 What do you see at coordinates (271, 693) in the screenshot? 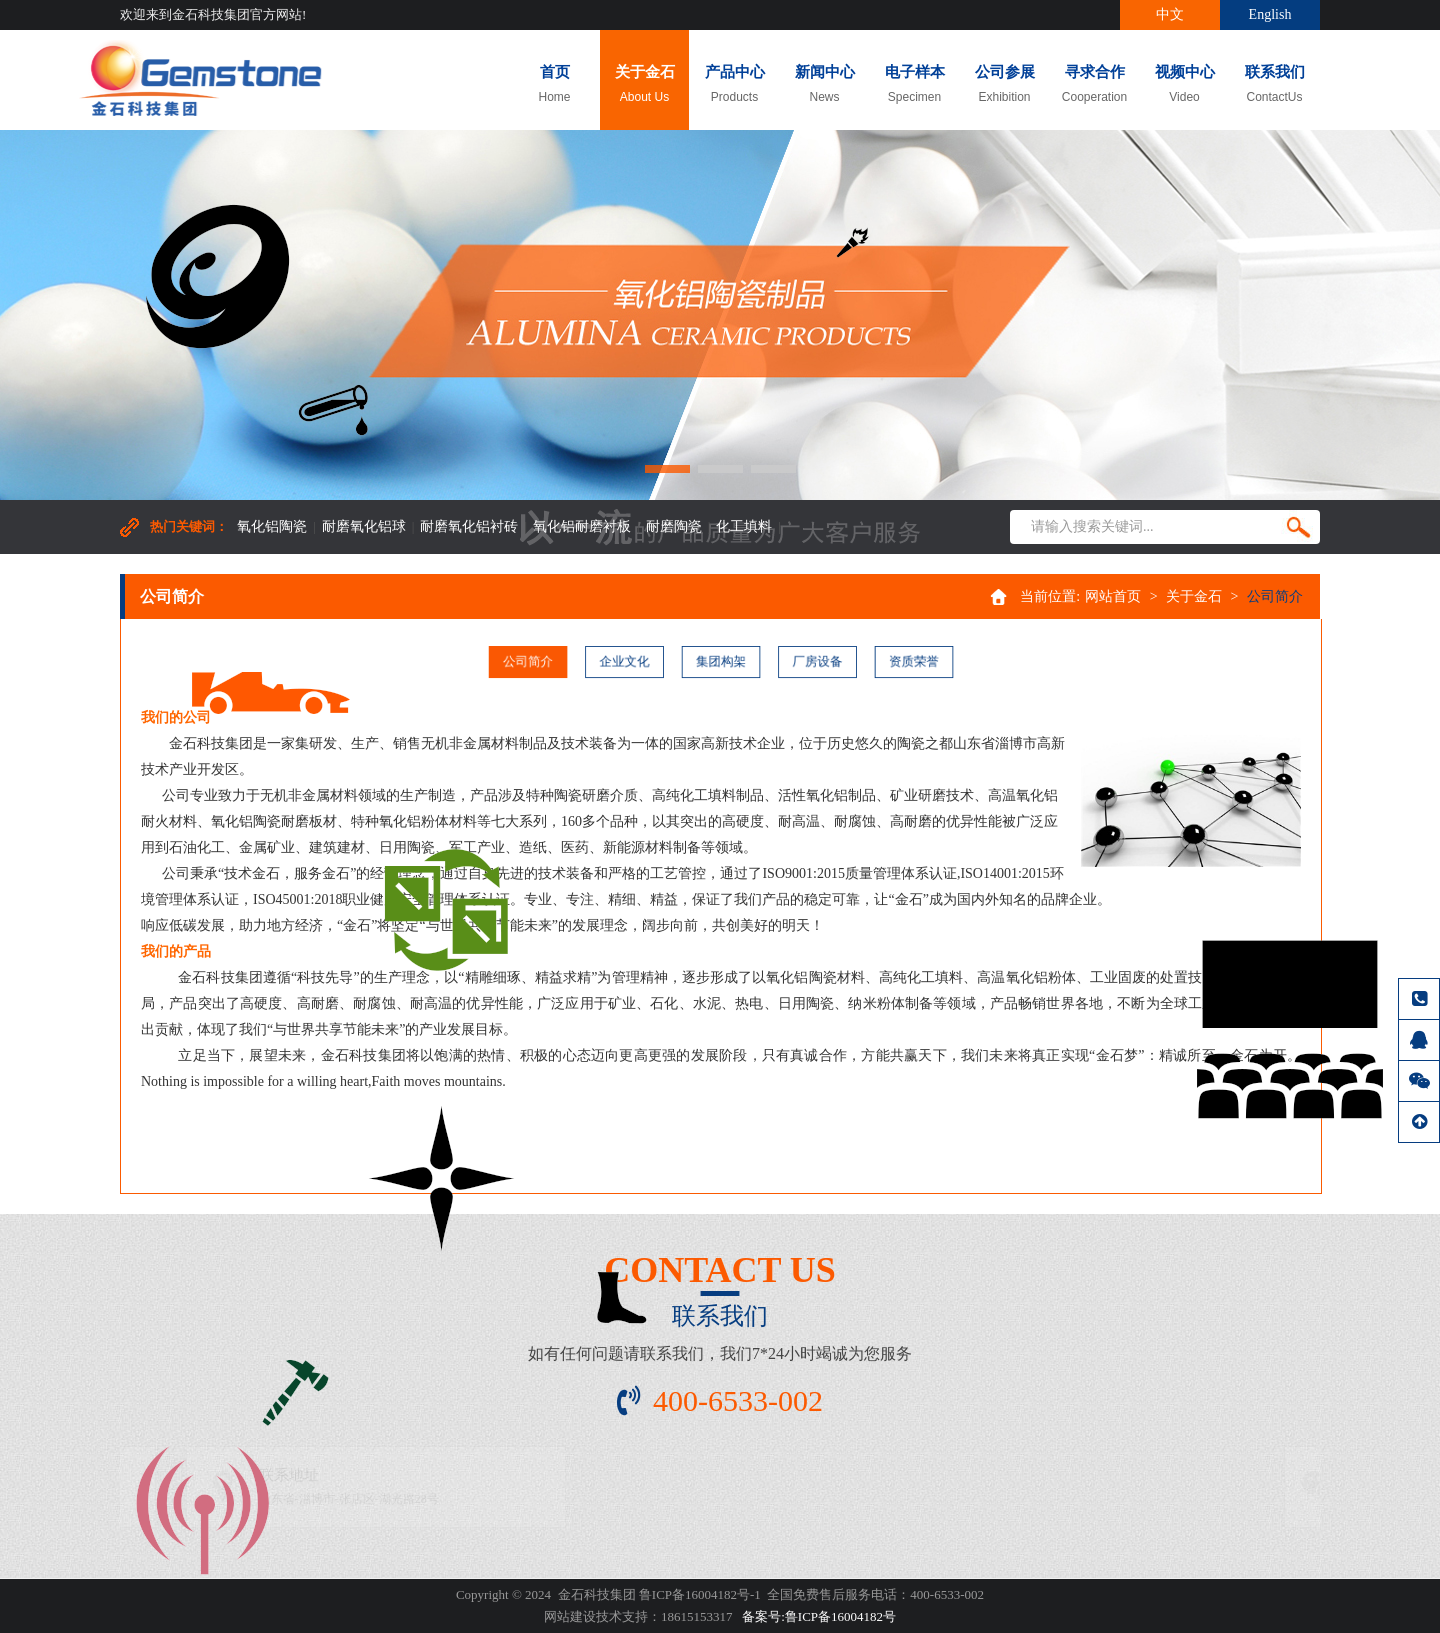
I see `access formula 1 racing game or content` at bounding box center [271, 693].